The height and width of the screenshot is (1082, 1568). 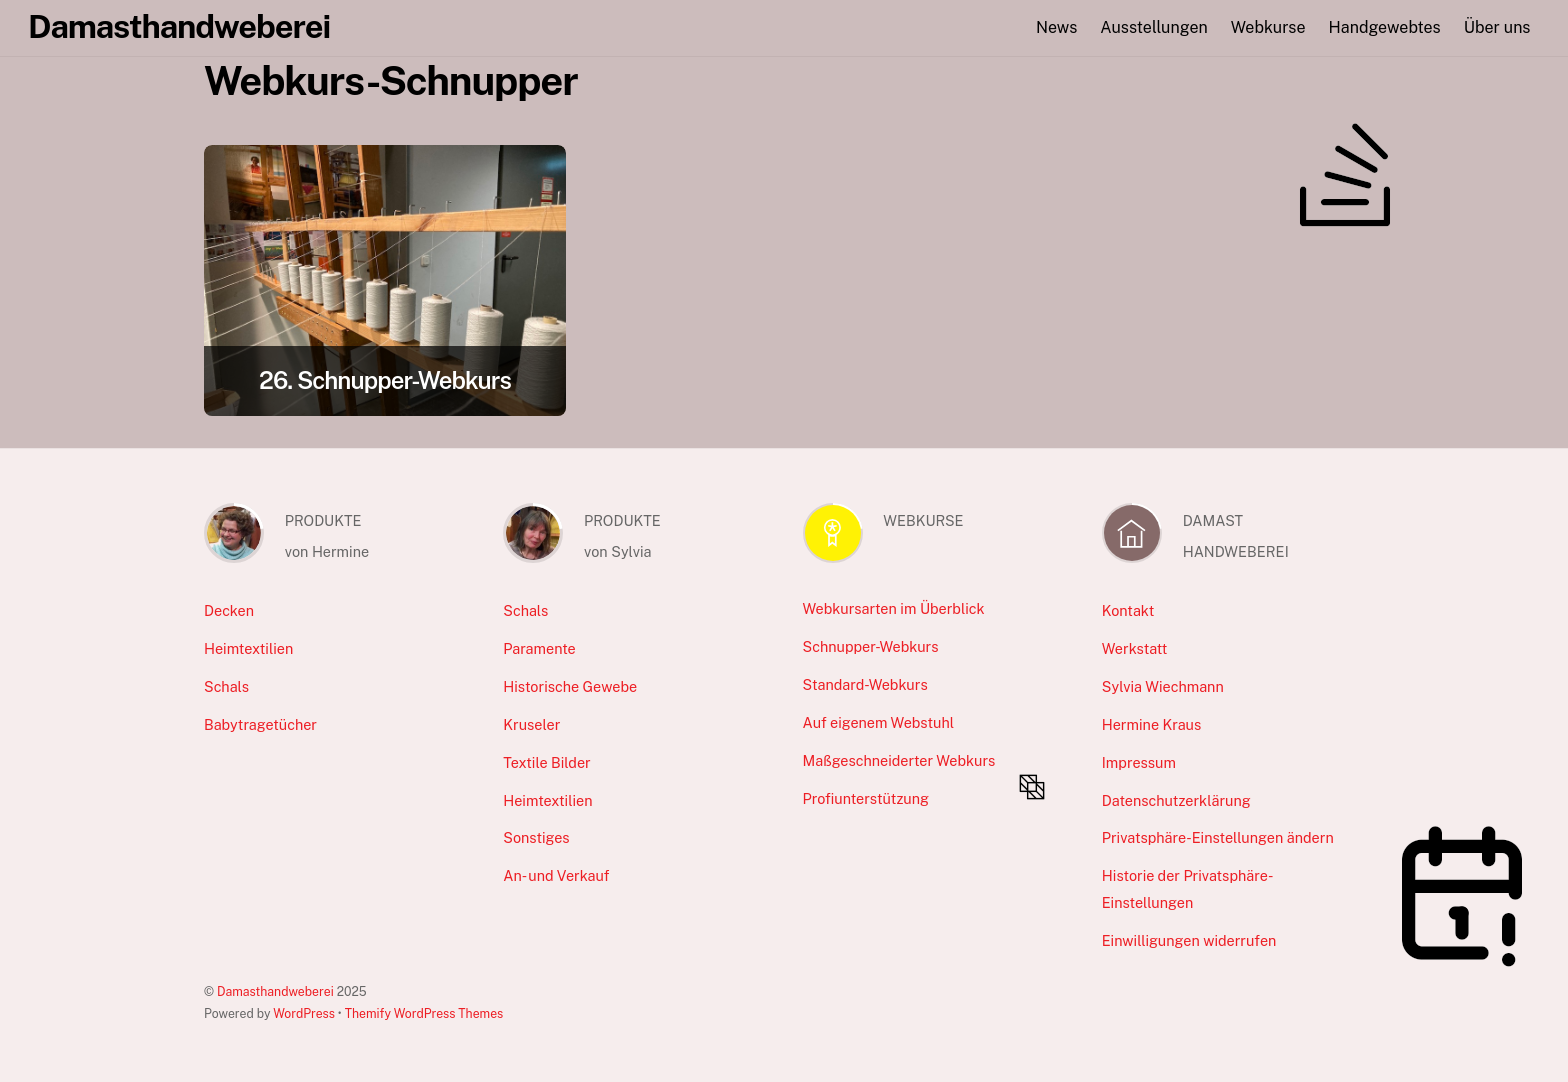 I want to click on visit stack overflow for developer help, so click(x=1345, y=177).